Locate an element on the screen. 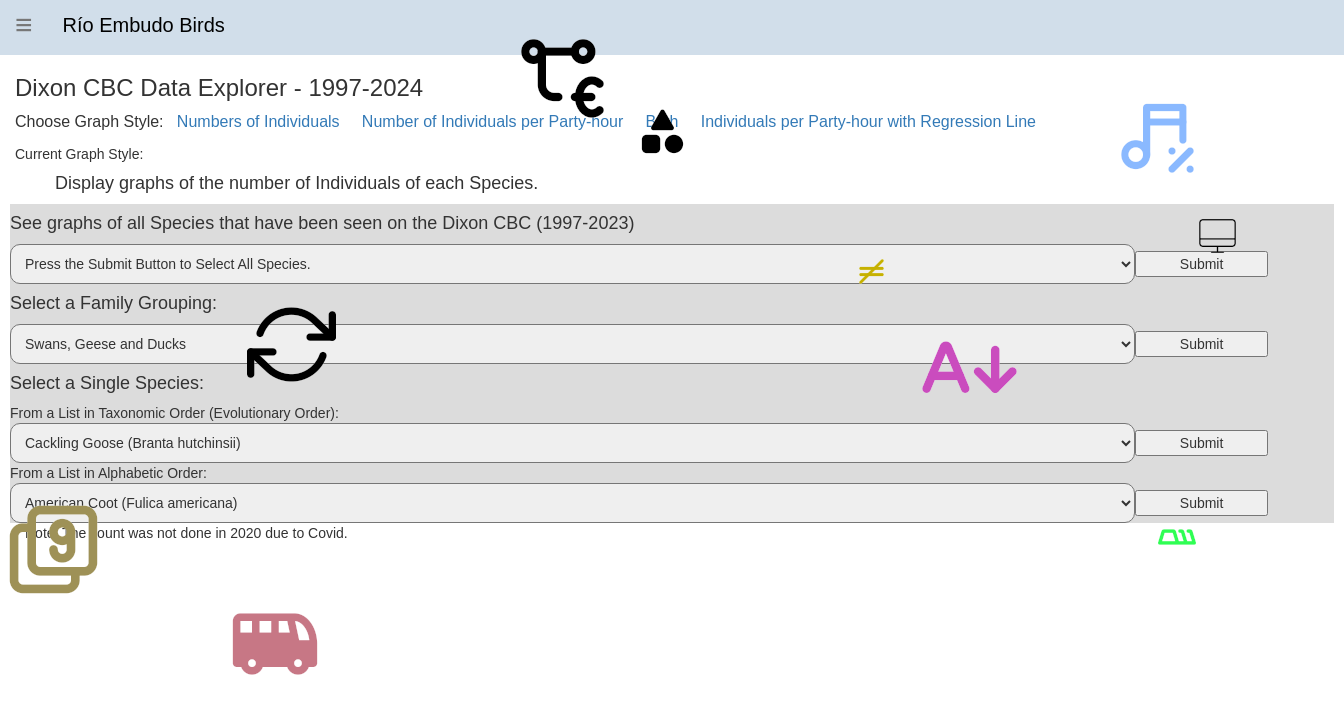 Image resolution: width=1344 pixels, height=720 pixels. access shape tools or drawing options is located at coordinates (662, 132).